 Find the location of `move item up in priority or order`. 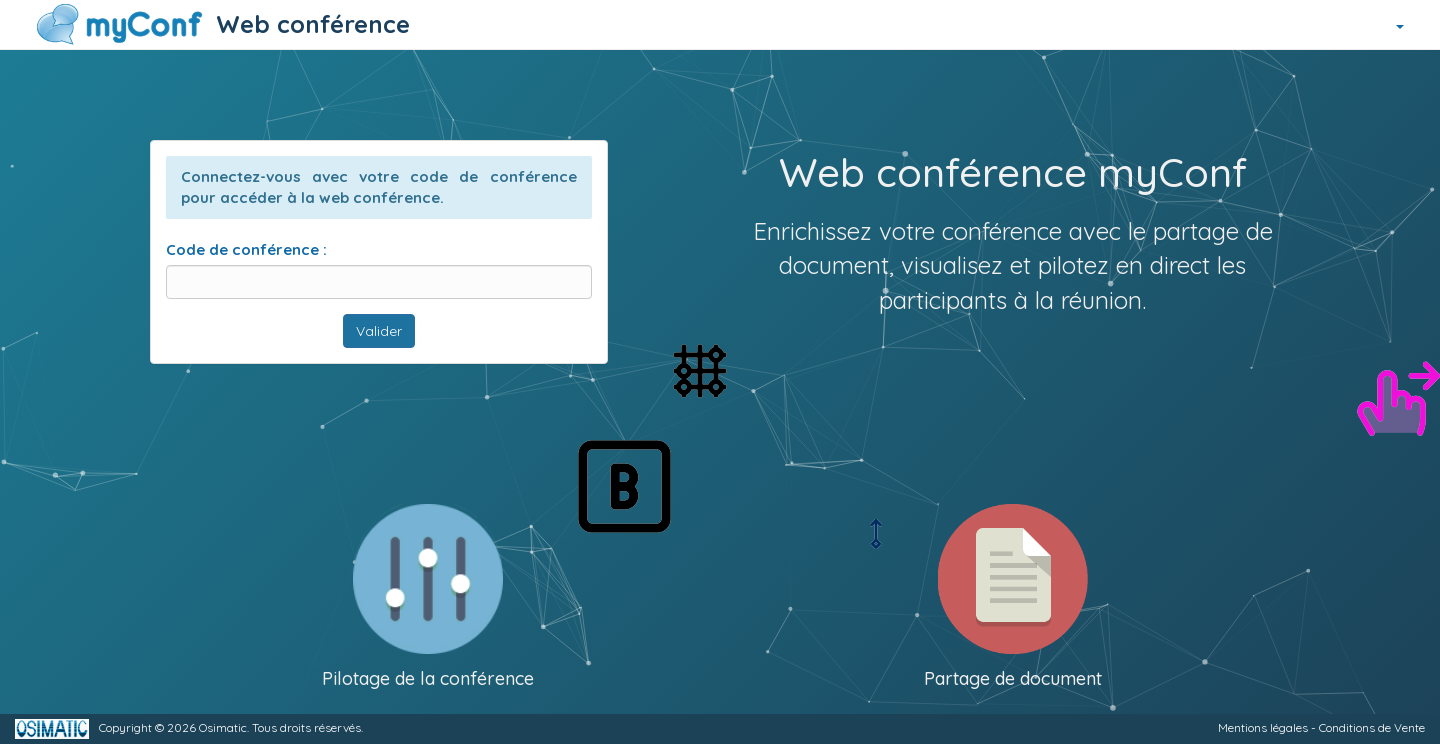

move item up in priority or order is located at coordinates (876, 534).